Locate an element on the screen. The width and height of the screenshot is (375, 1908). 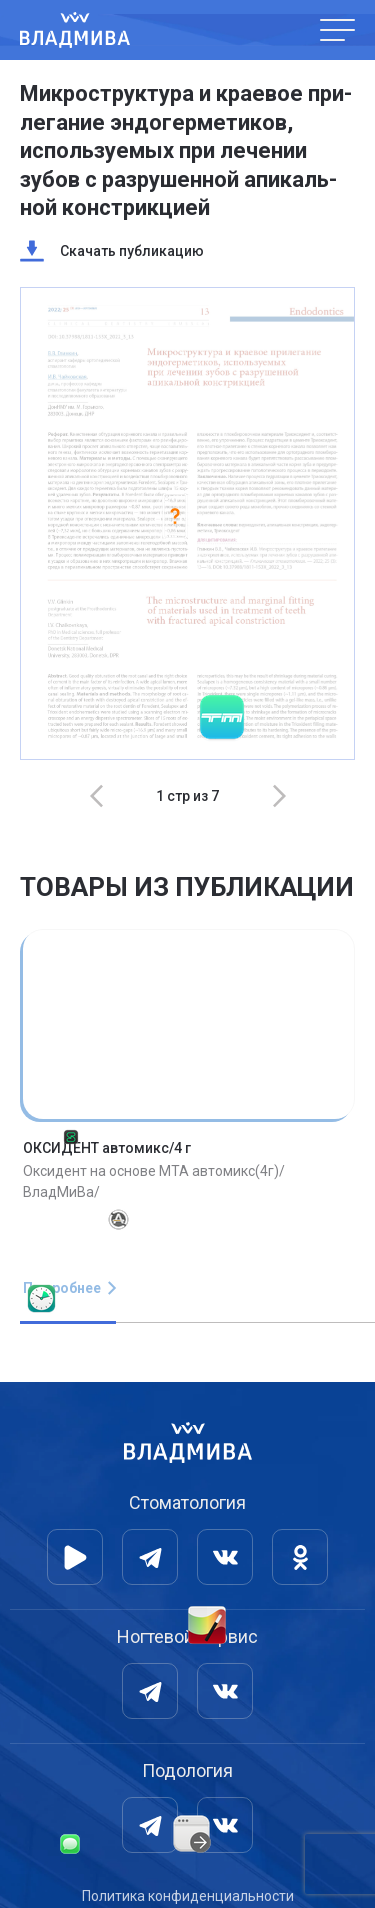
check for available software updates is located at coordinates (118, 1219).